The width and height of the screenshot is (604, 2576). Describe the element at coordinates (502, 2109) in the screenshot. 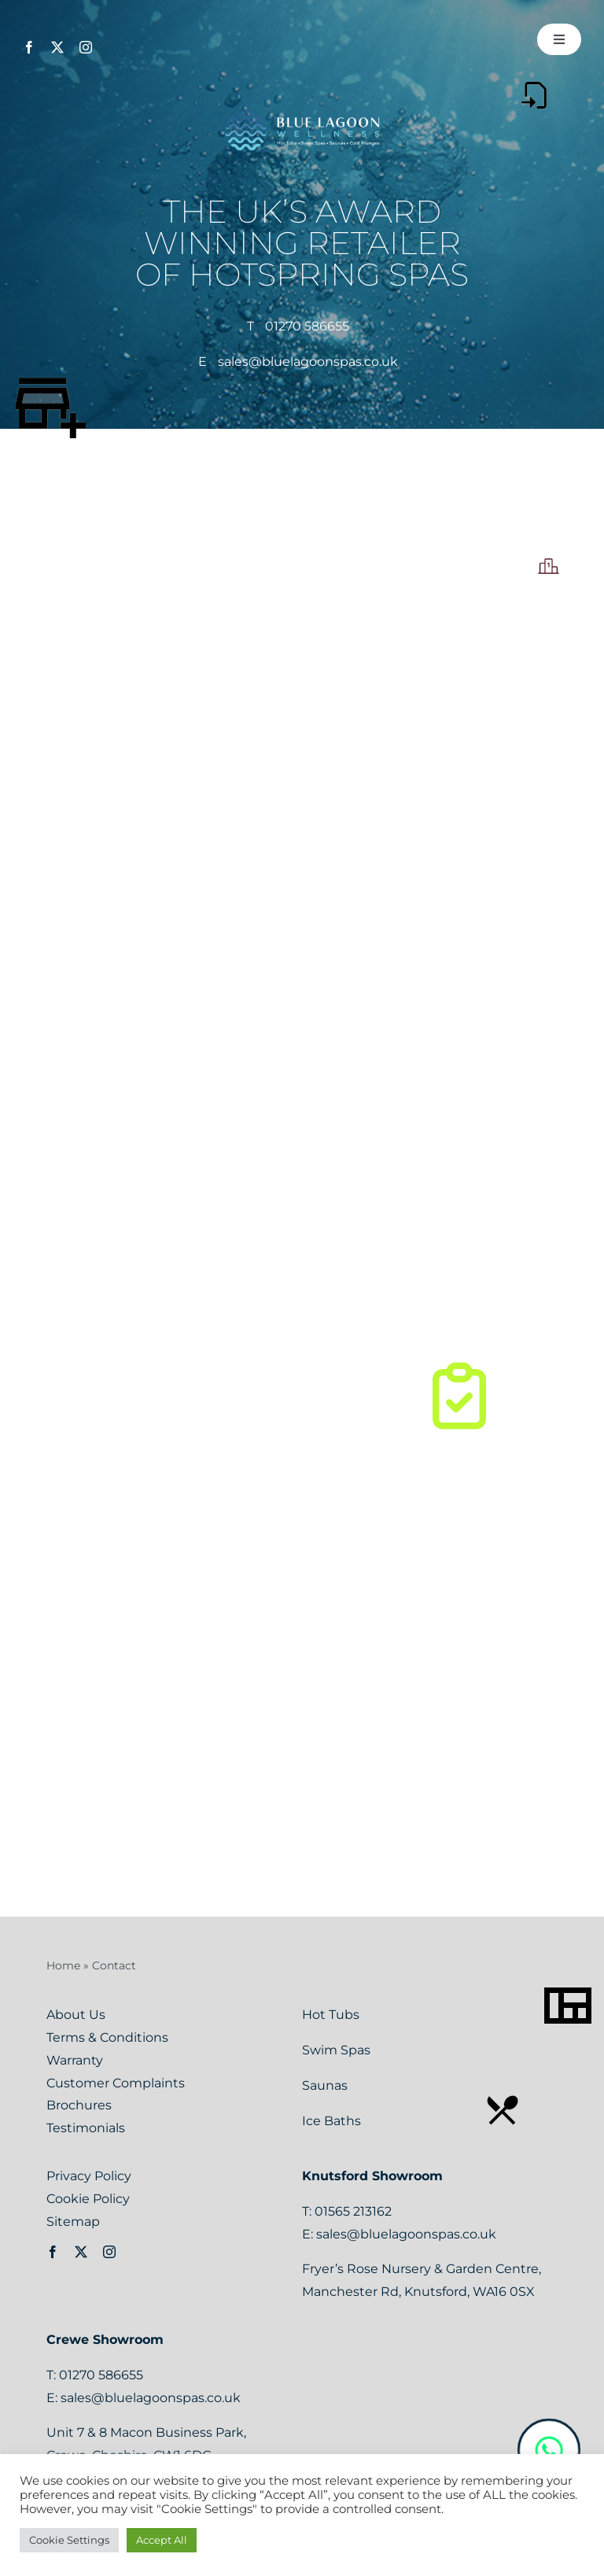

I see `view restaurant or dining options` at that location.